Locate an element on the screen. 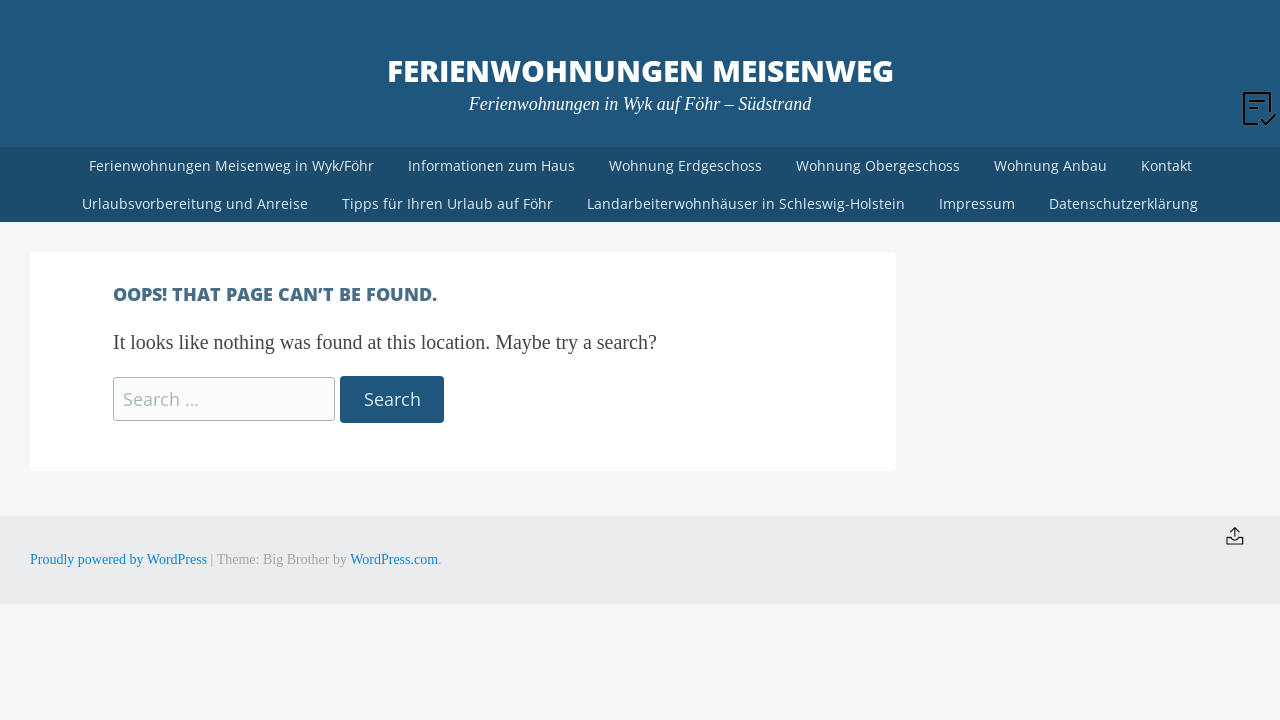  pop changes from git stash is located at coordinates (1235, 535).